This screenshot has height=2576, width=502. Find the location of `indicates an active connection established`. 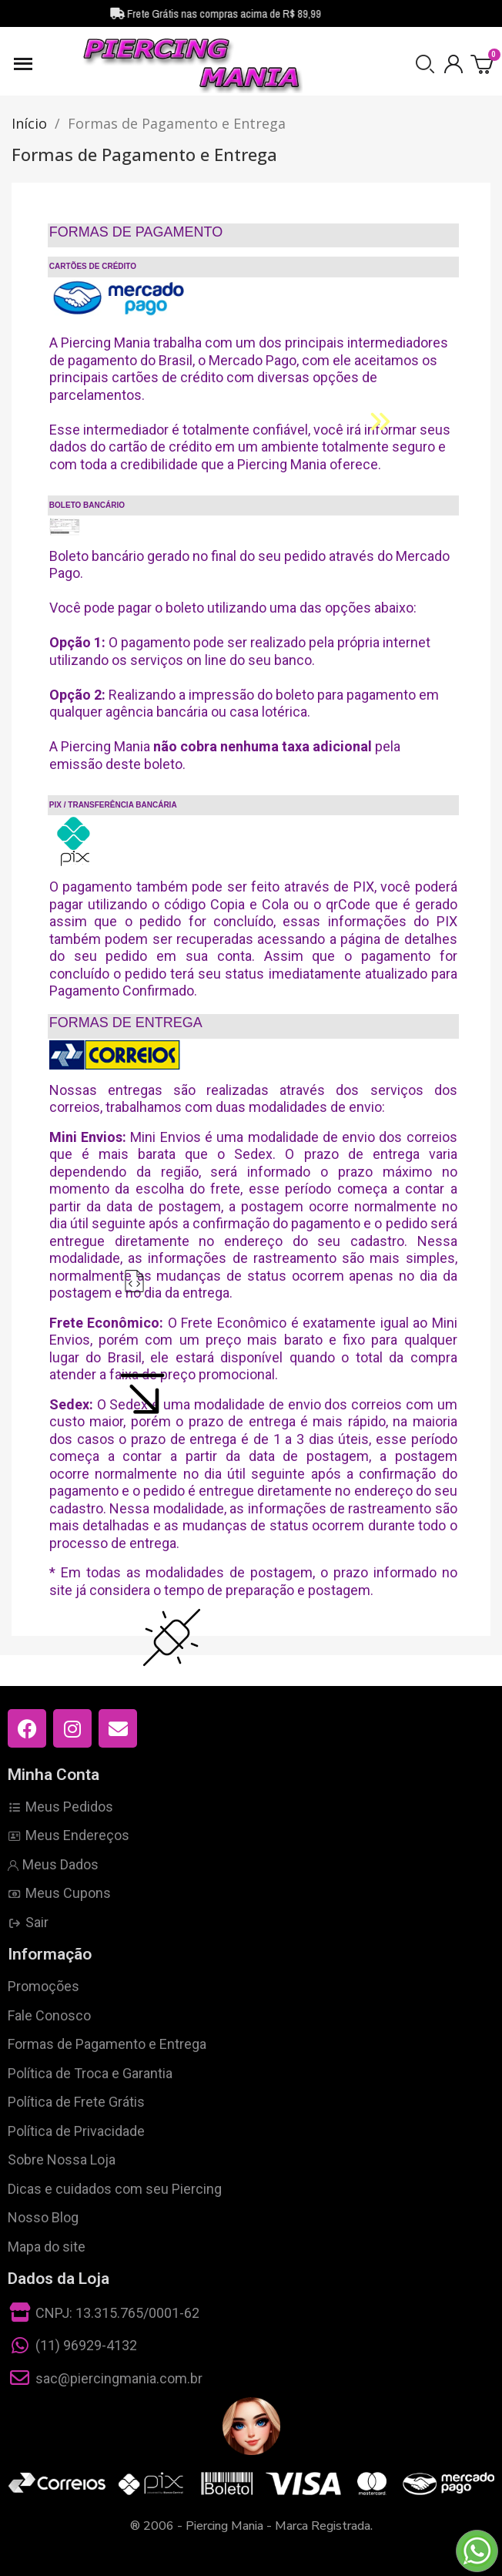

indicates an active connection established is located at coordinates (172, 1637).